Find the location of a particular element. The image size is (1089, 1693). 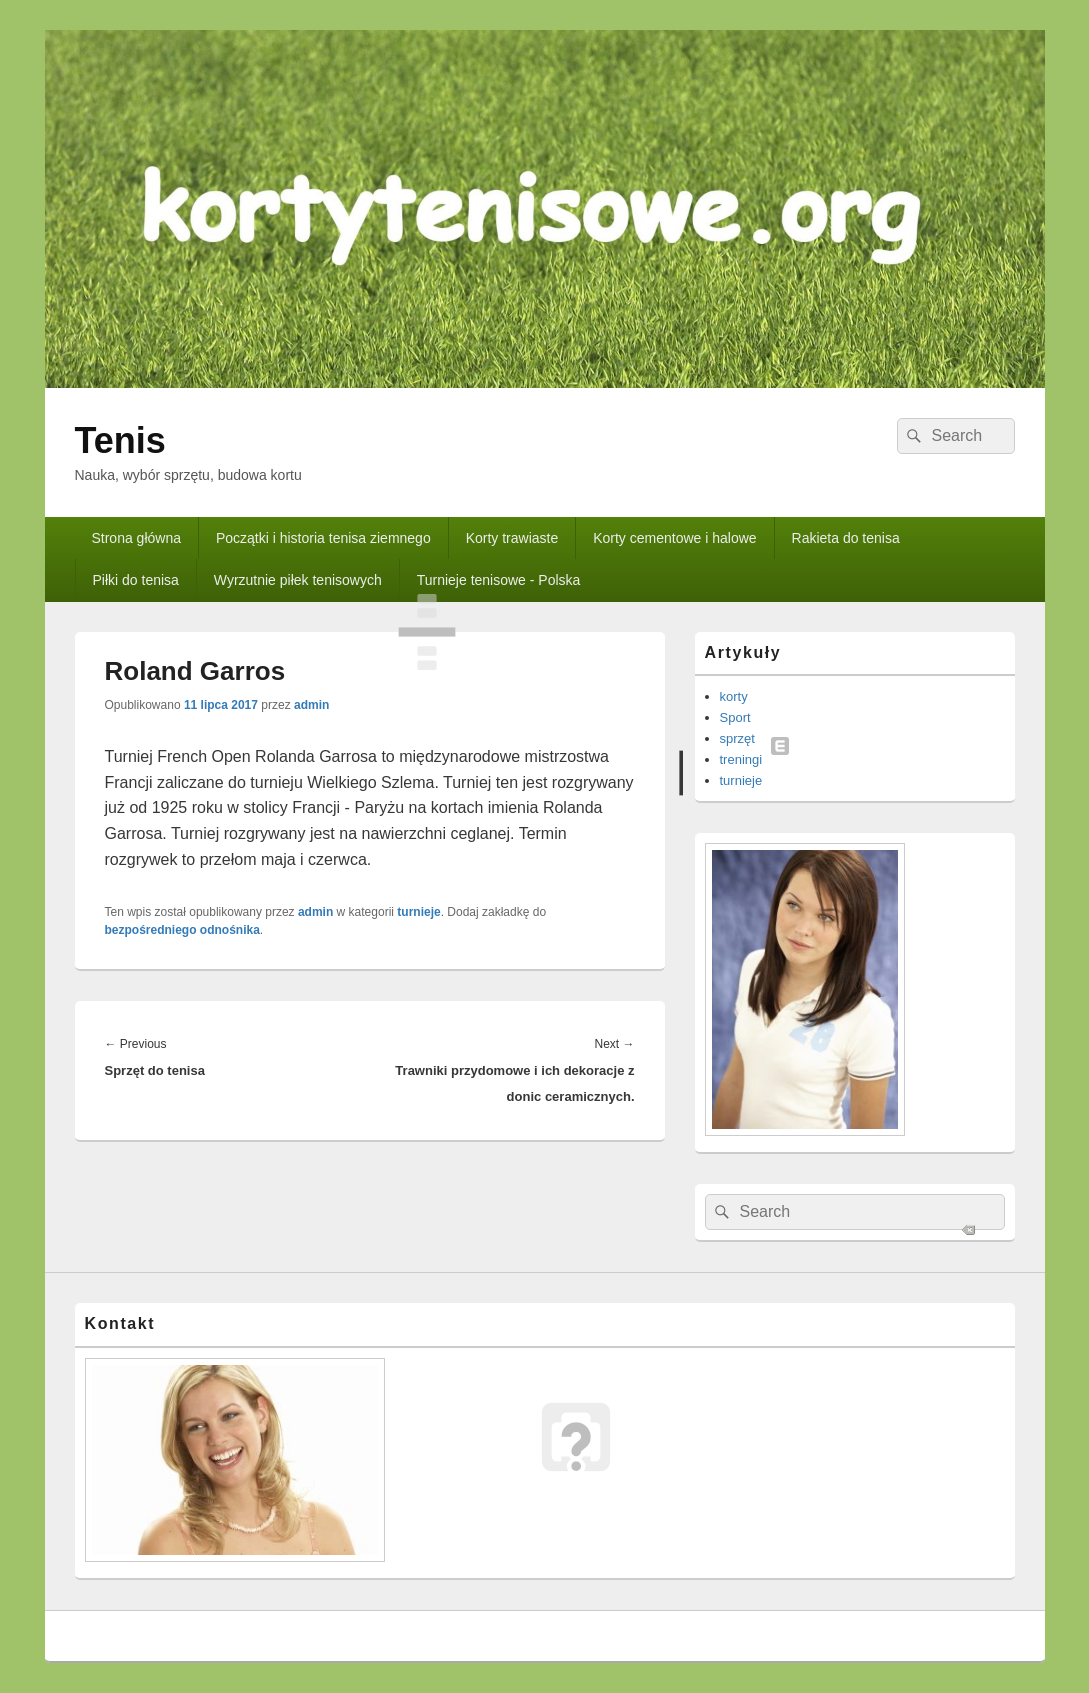

indicates EDGE cellular network connection is located at coordinates (780, 746).